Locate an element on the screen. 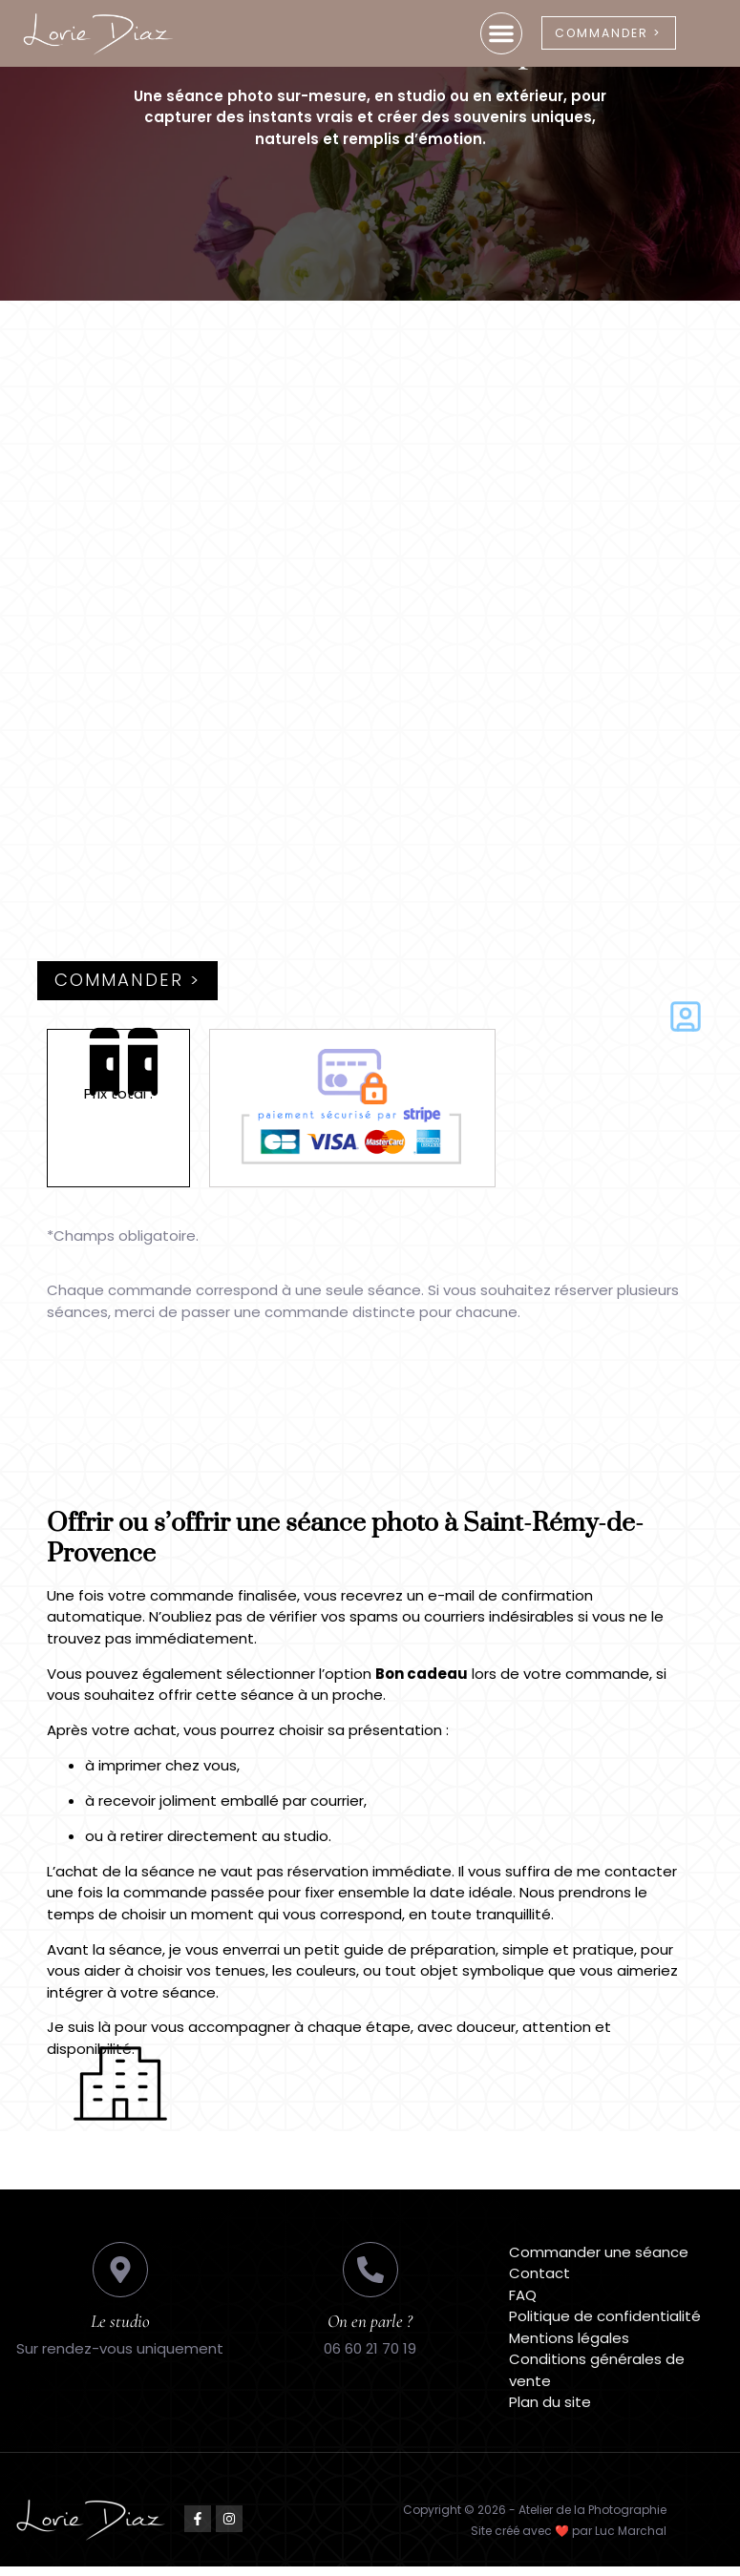  view apartment or building listings is located at coordinates (120, 2084).